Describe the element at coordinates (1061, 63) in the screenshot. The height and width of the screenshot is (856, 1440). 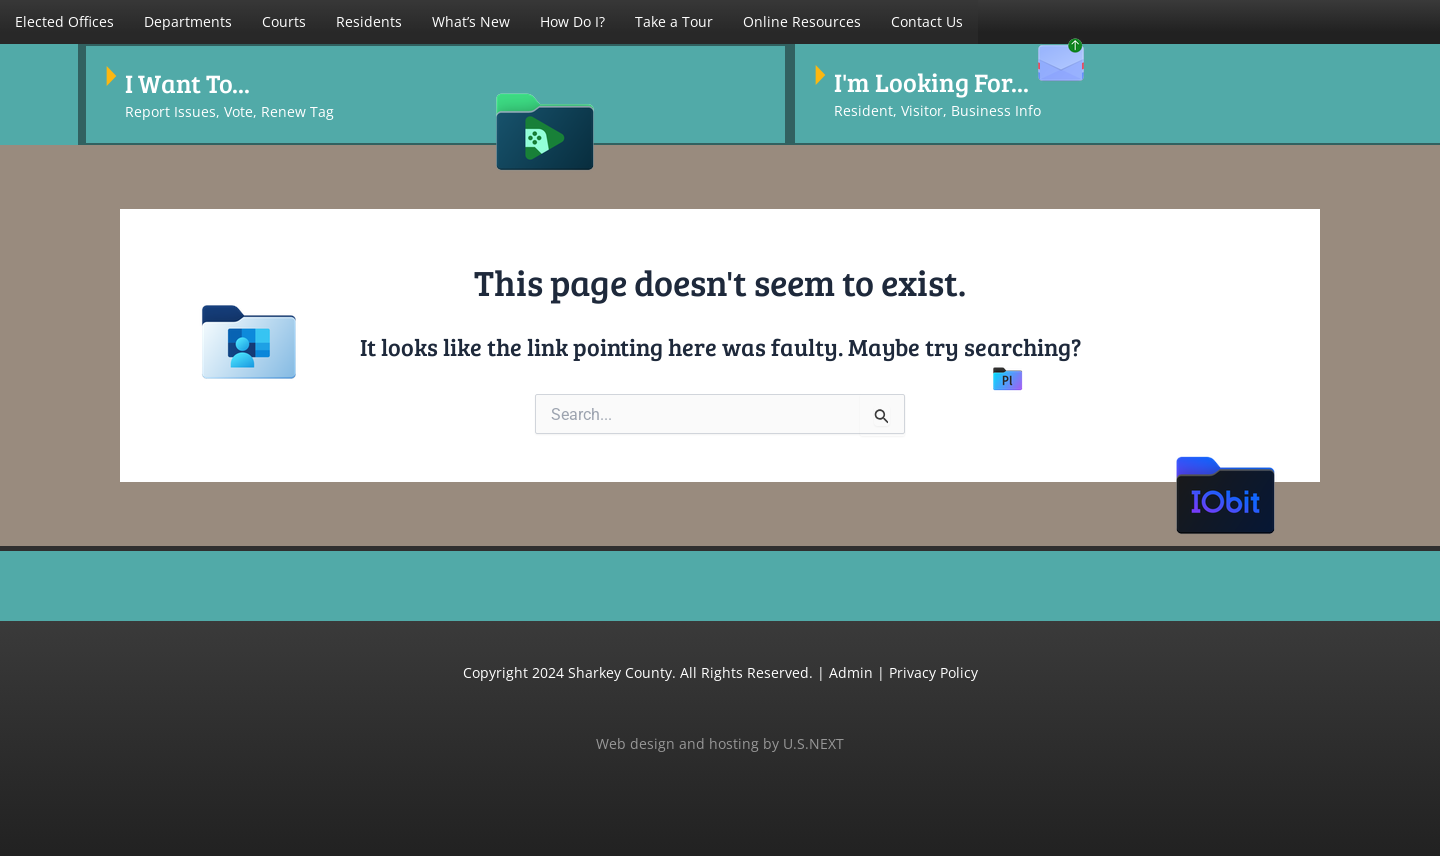
I see `message sent successfully` at that location.